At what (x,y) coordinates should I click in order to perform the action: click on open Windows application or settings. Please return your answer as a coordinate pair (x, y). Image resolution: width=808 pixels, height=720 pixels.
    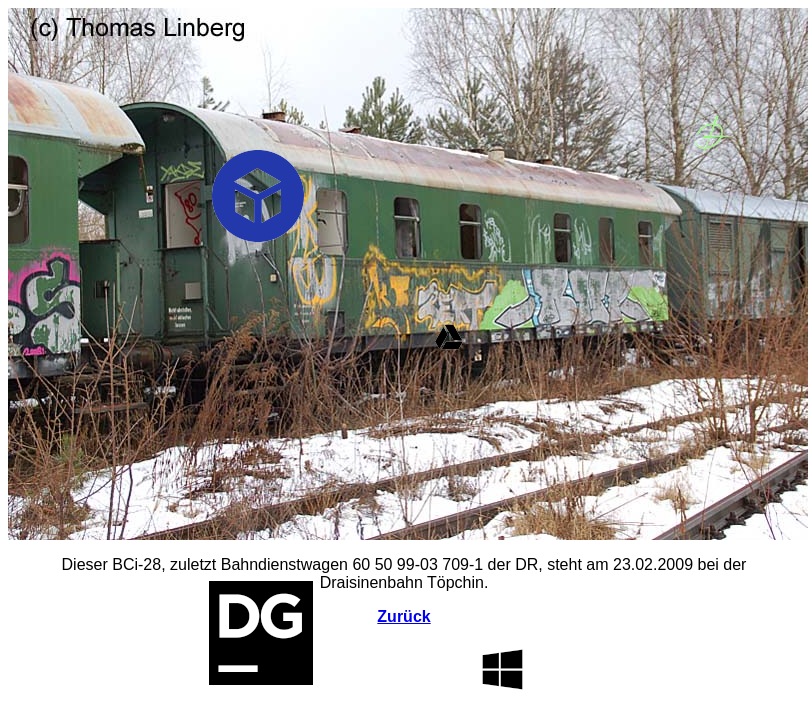
    Looking at the image, I should click on (502, 669).